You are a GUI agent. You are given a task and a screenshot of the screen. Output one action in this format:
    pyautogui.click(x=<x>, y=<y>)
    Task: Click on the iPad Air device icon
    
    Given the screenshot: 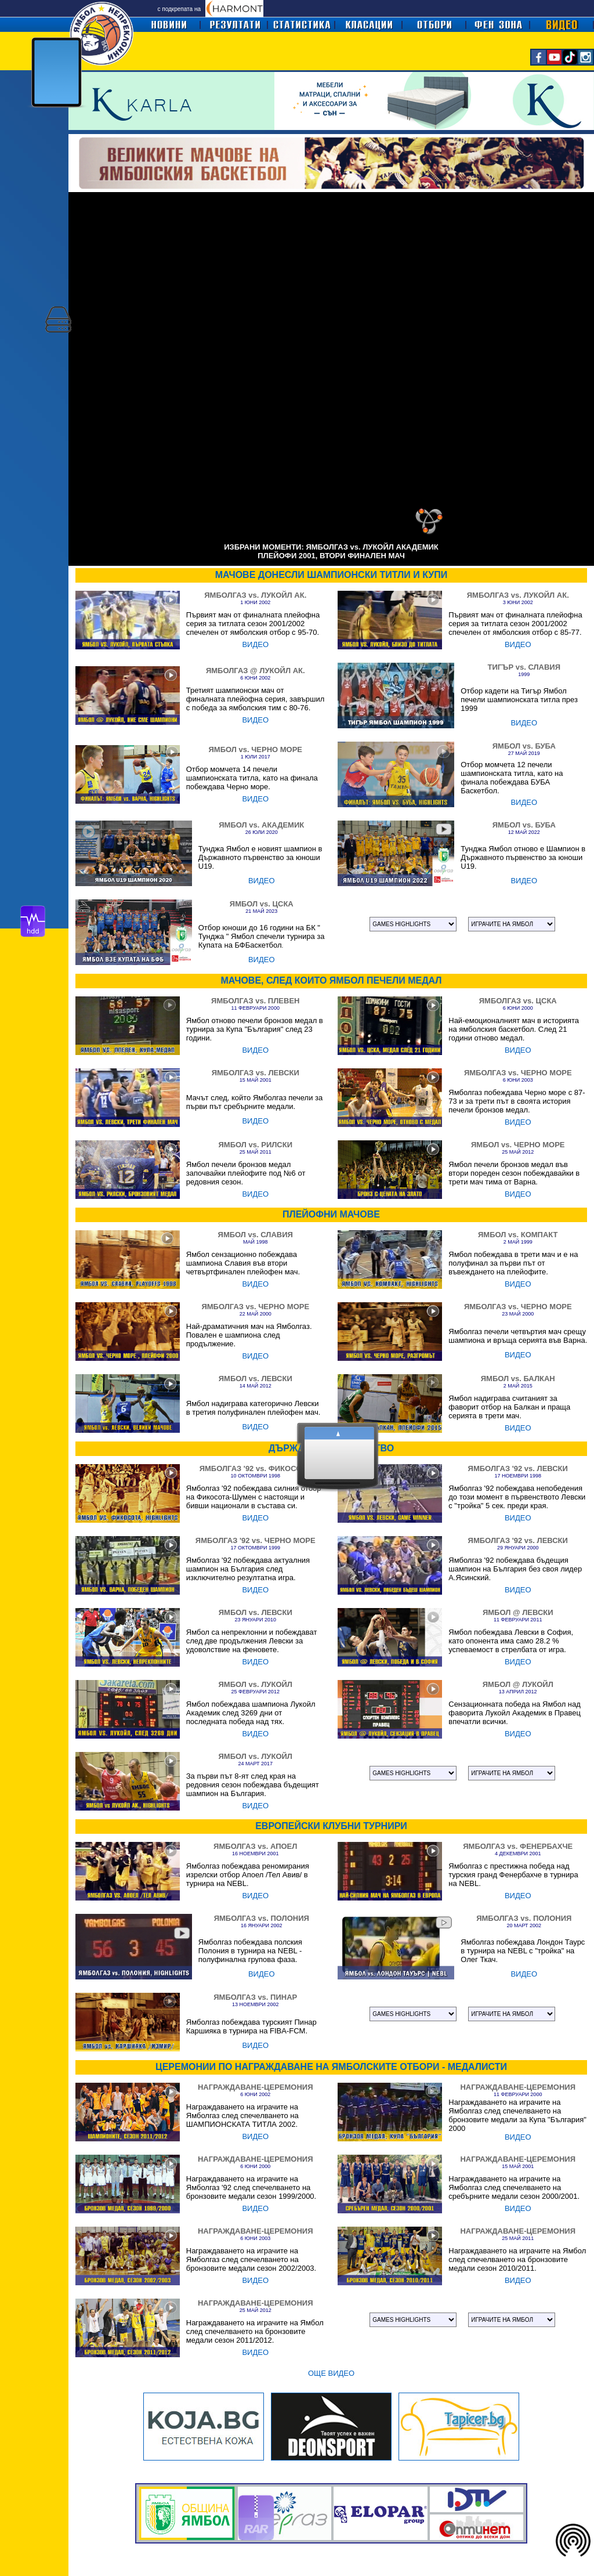 What is the action you would take?
    pyautogui.click(x=56, y=73)
    